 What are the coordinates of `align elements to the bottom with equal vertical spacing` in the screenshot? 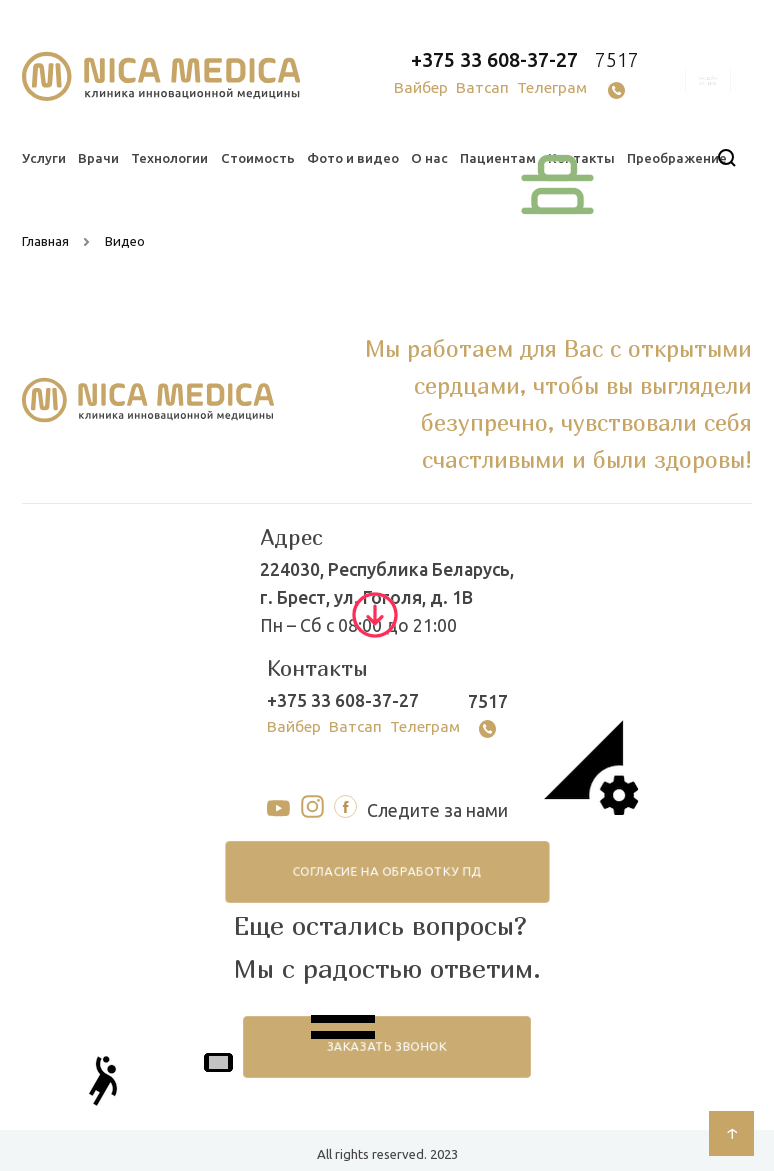 It's located at (557, 184).